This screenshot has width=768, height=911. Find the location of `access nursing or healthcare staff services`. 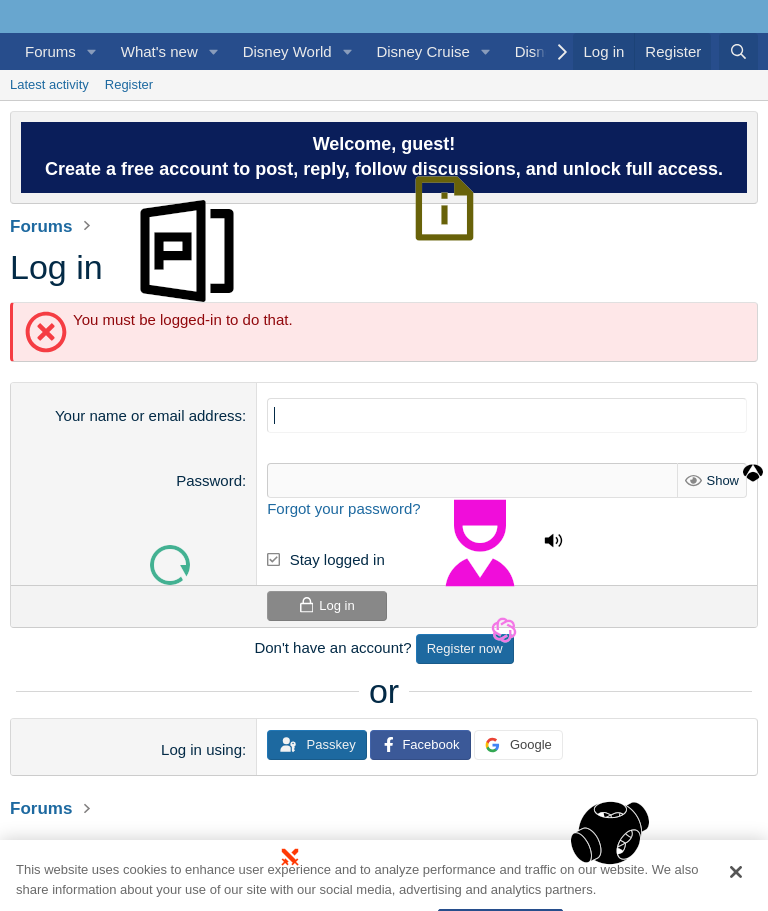

access nursing or healthcare staff services is located at coordinates (480, 543).